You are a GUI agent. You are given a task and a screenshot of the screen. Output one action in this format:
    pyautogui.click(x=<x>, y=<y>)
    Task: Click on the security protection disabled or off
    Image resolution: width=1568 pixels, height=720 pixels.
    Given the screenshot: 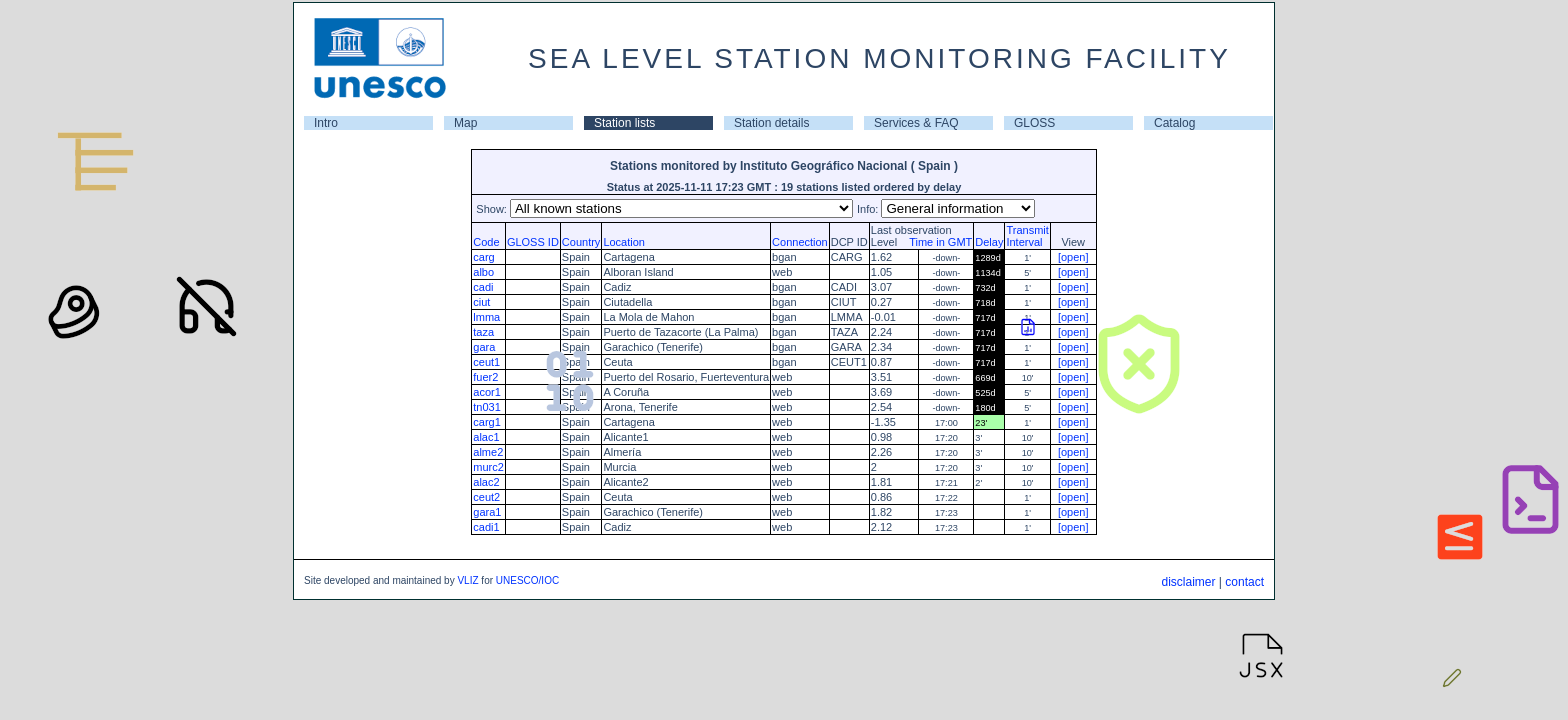 What is the action you would take?
    pyautogui.click(x=1139, y=364)
    